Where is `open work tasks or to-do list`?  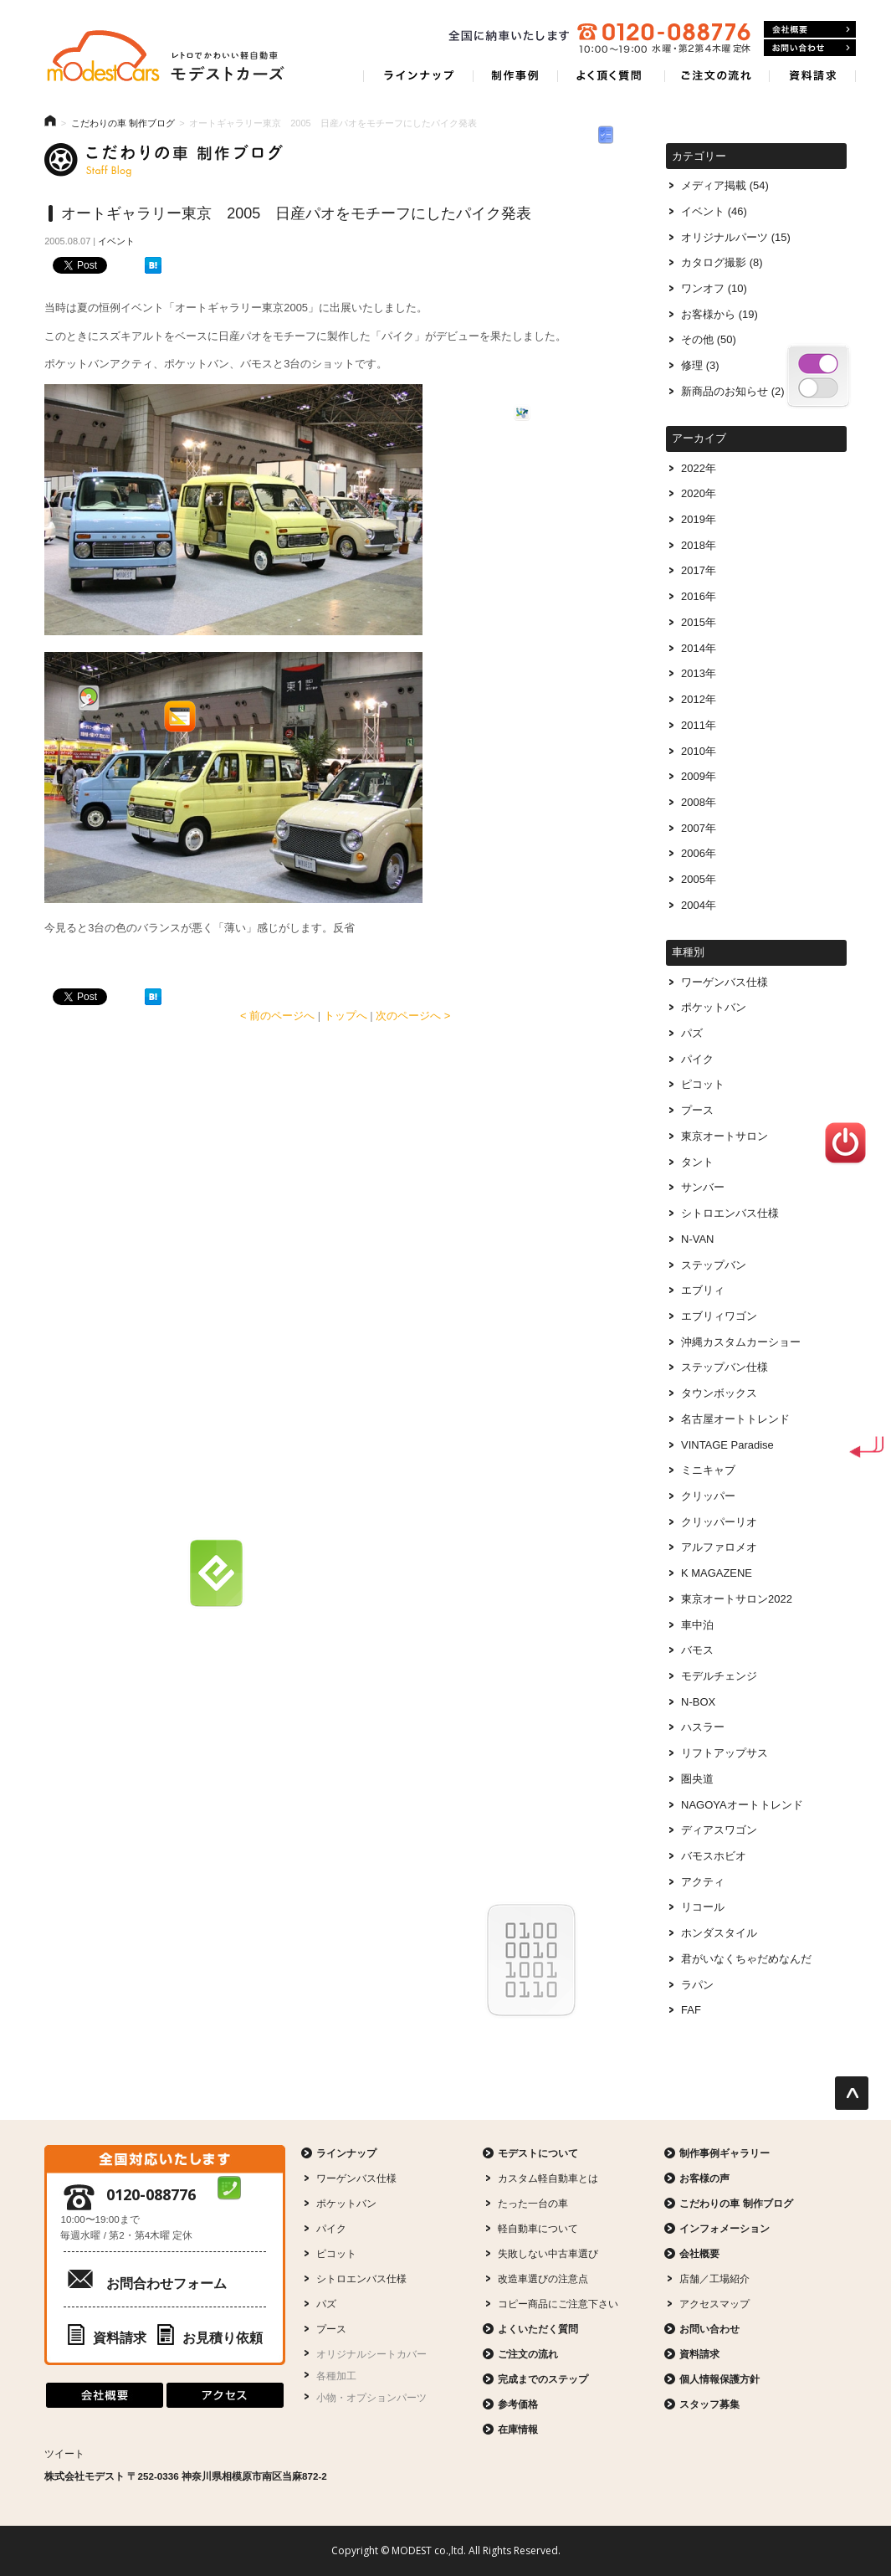
open work tasks or to-do list is located at coordinates (606, 135).